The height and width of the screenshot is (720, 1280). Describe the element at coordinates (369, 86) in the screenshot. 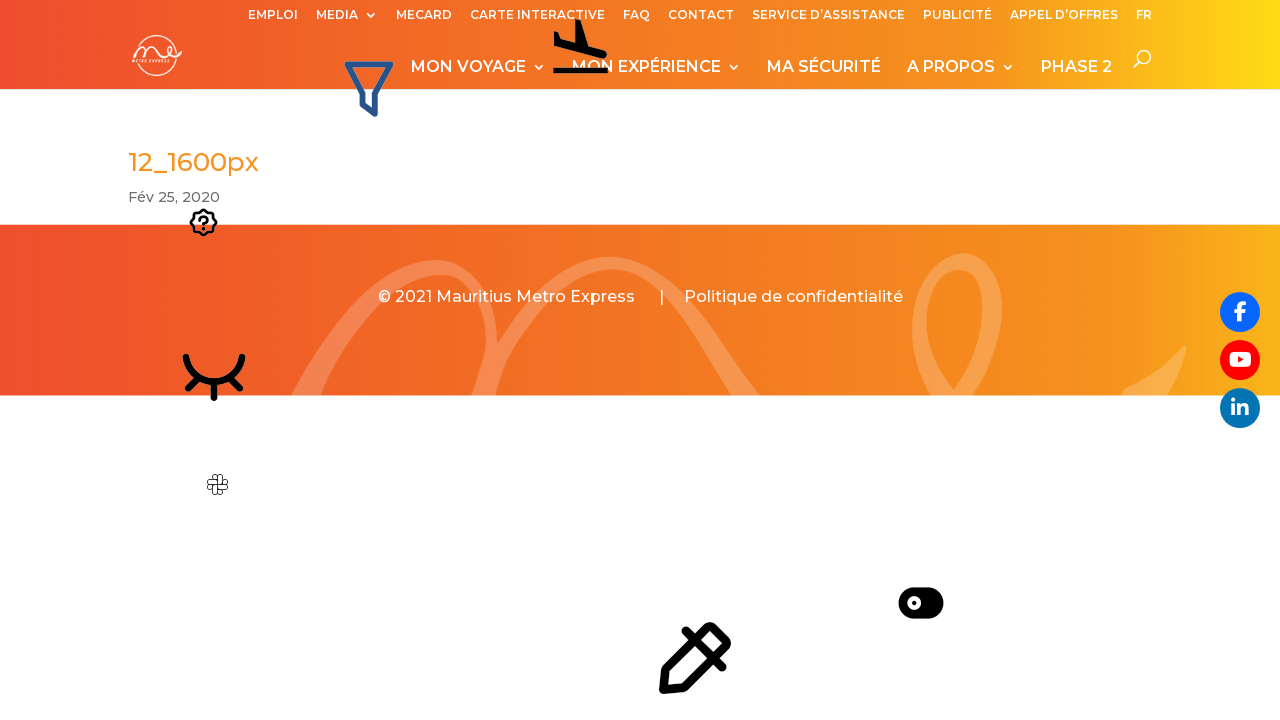

I see `filter or sort content` at that location.